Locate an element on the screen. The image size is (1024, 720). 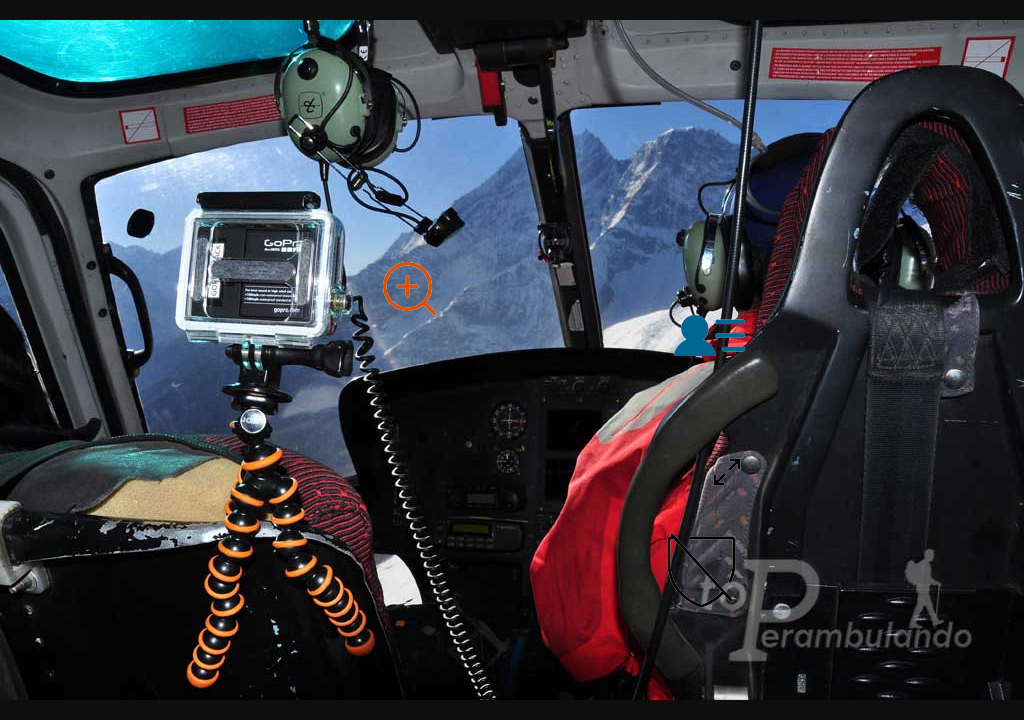
zoom in on content or image is located at coordinates (411, 290).